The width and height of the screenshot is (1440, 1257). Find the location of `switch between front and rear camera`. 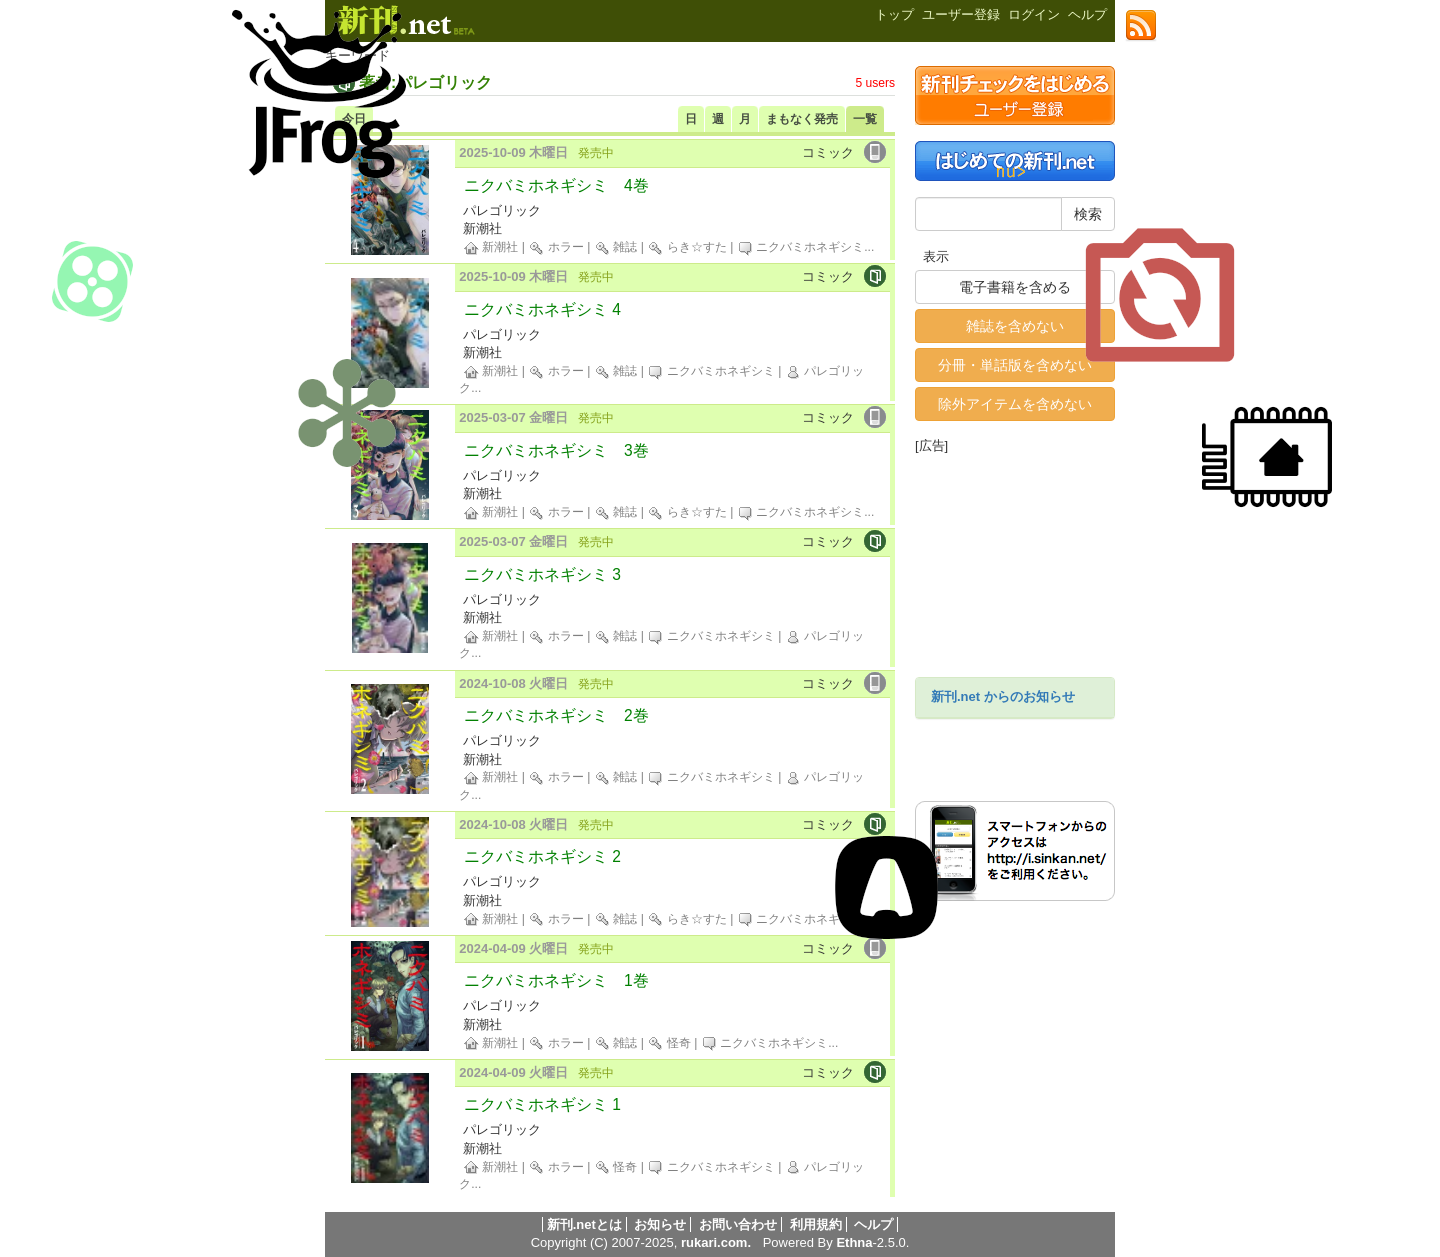

switch between front and rear camera is located at coordinates (1160, 295).